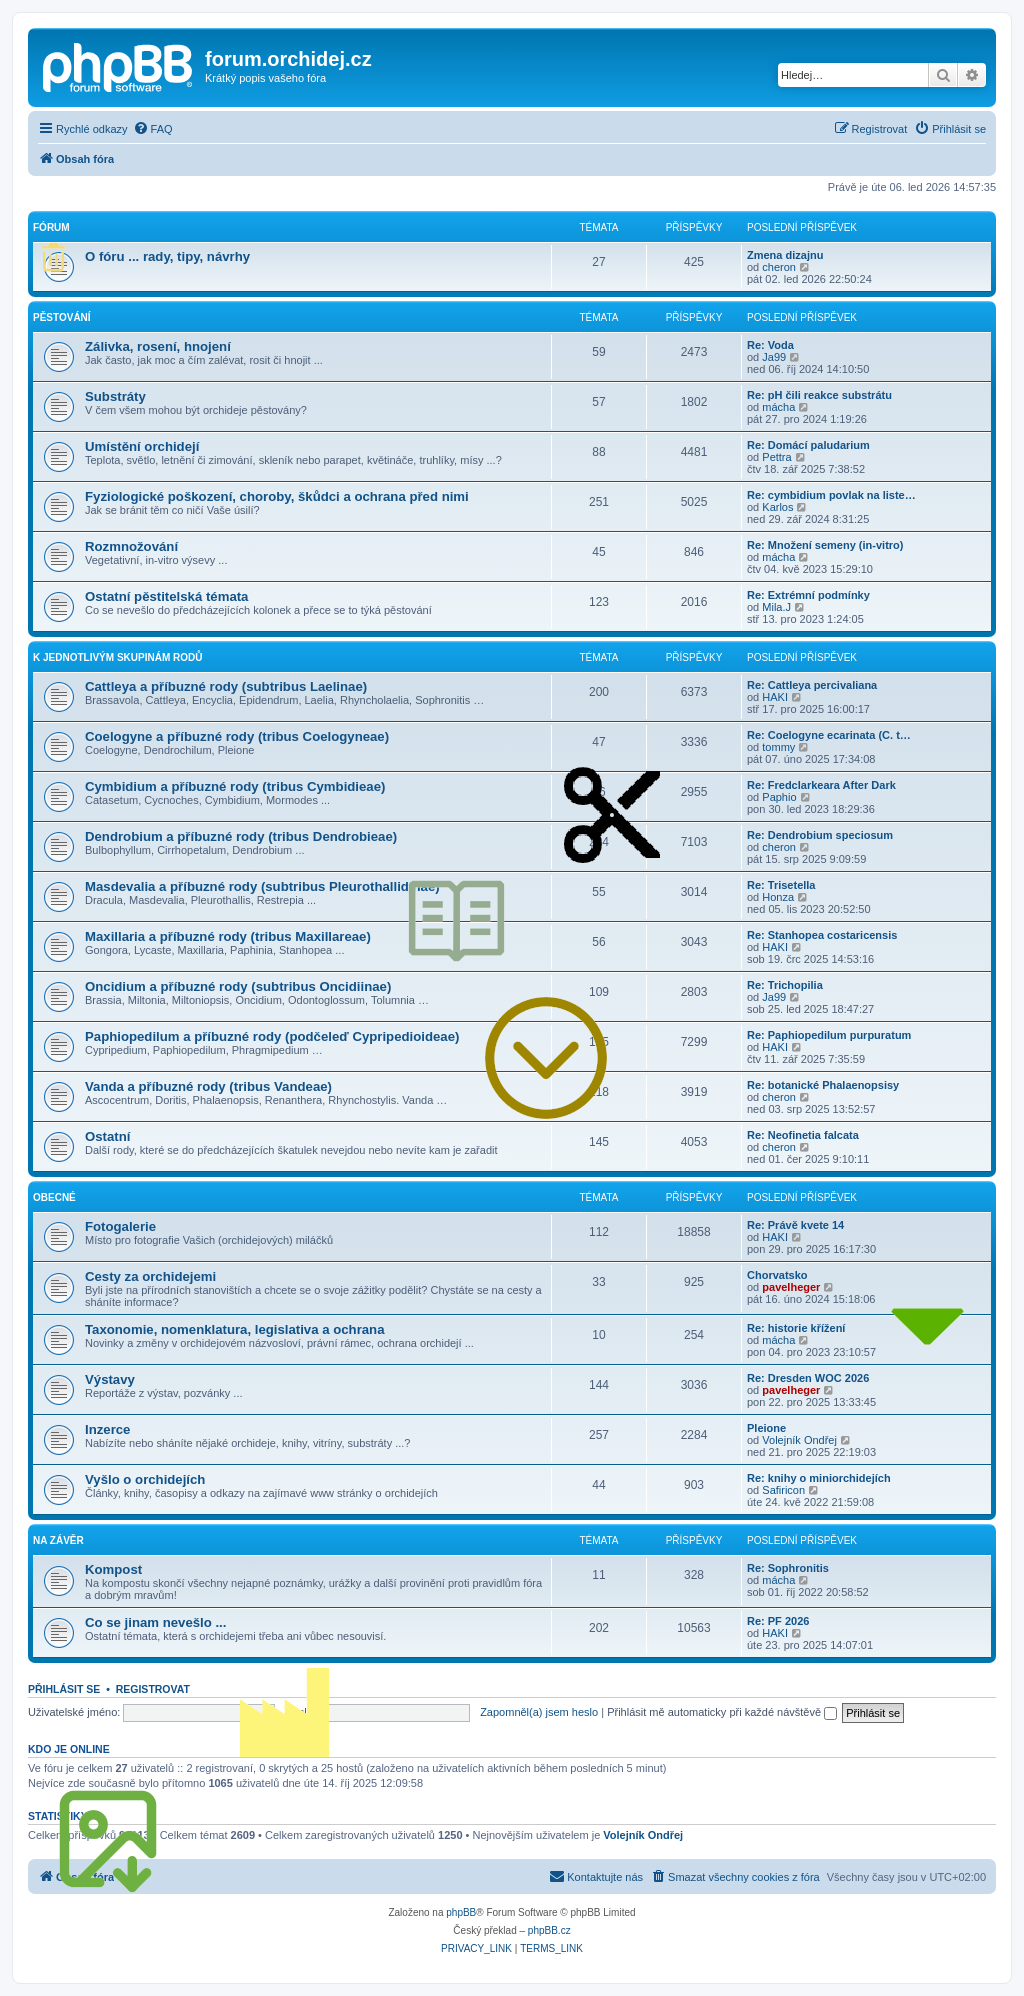  I want to click on expand a dropdown menu or list, so click(927, 1326).